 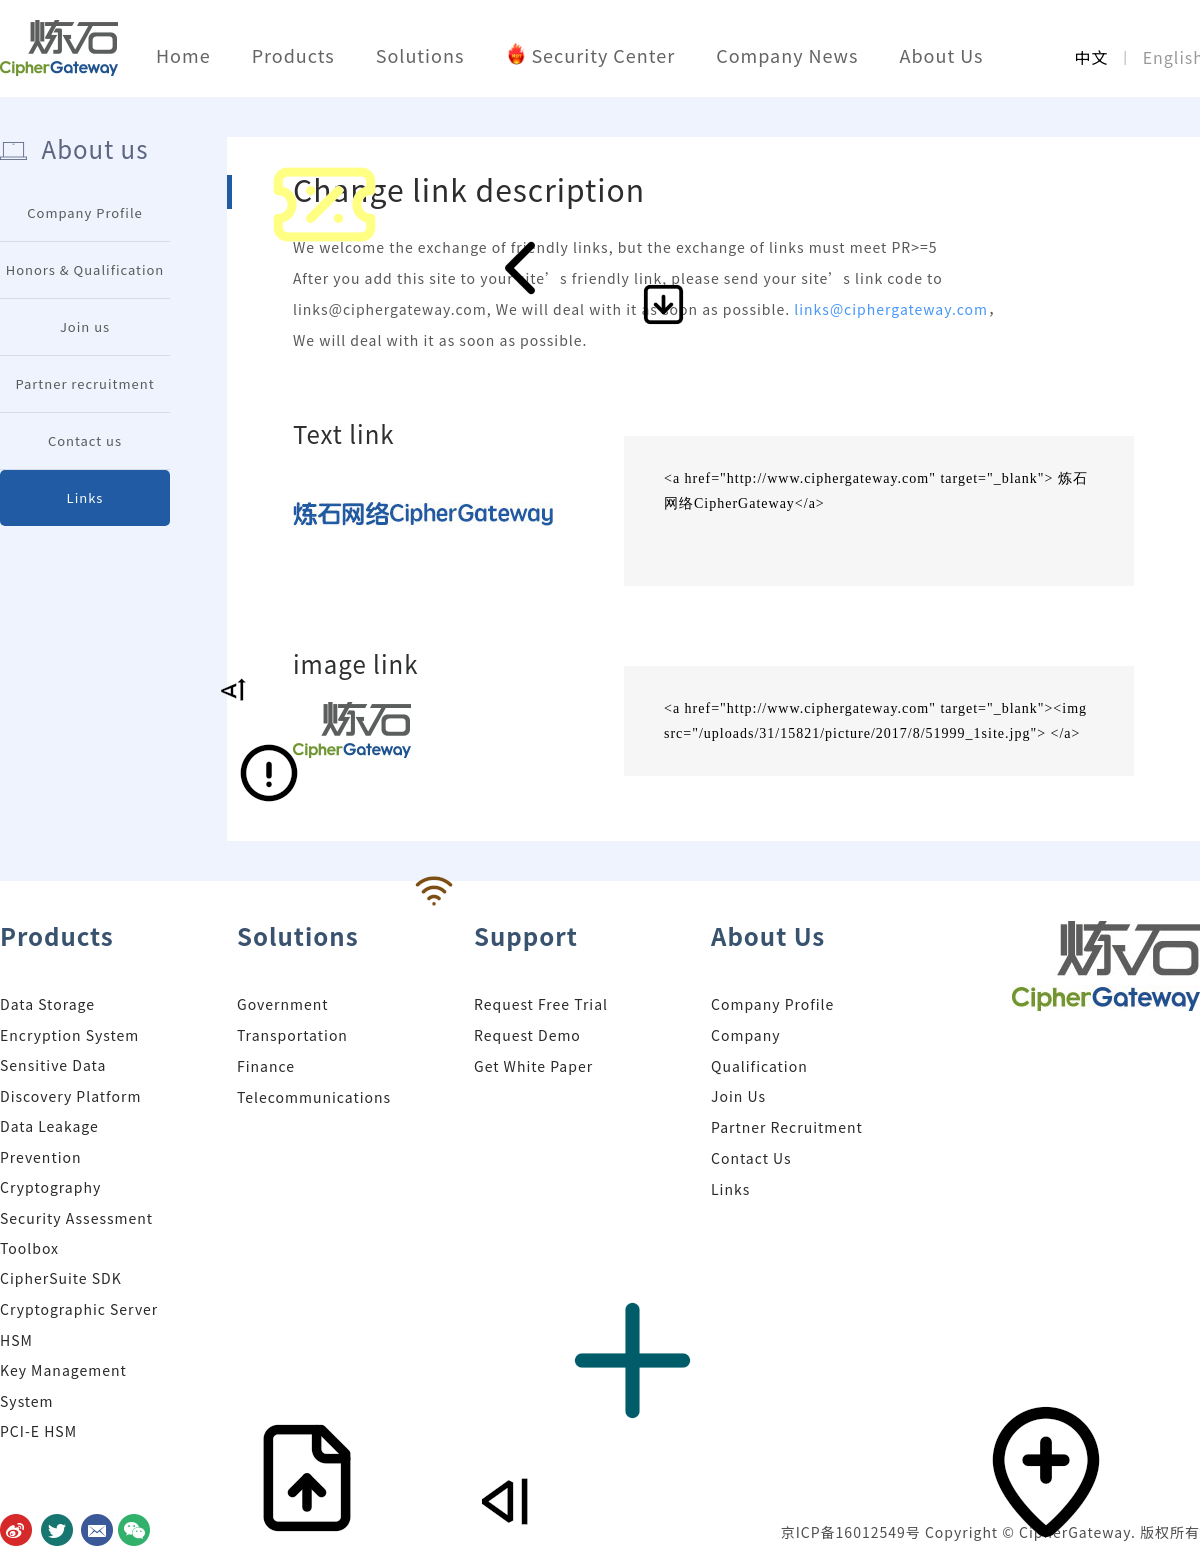 I want to click on add a new item, so click(x=632, y=1360).